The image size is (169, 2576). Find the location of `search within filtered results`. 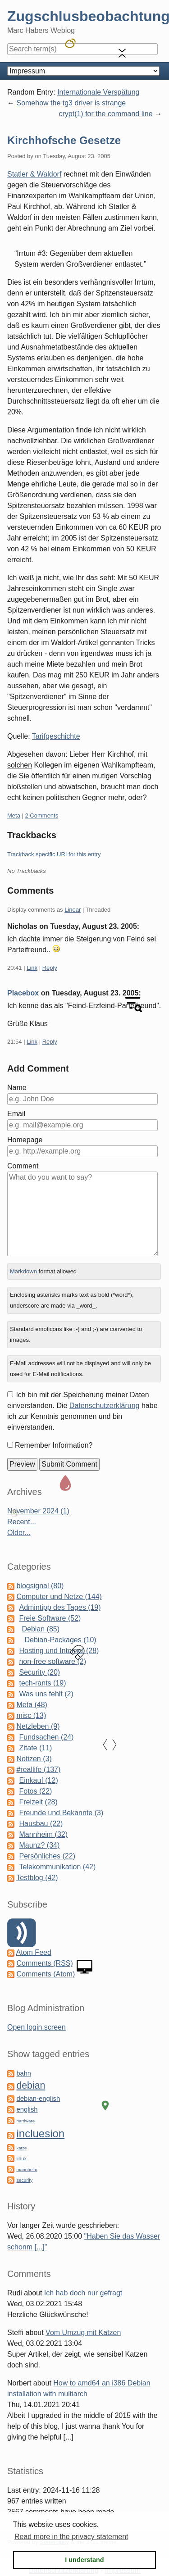

search within filtered results is located at coordinates (132, 1003).